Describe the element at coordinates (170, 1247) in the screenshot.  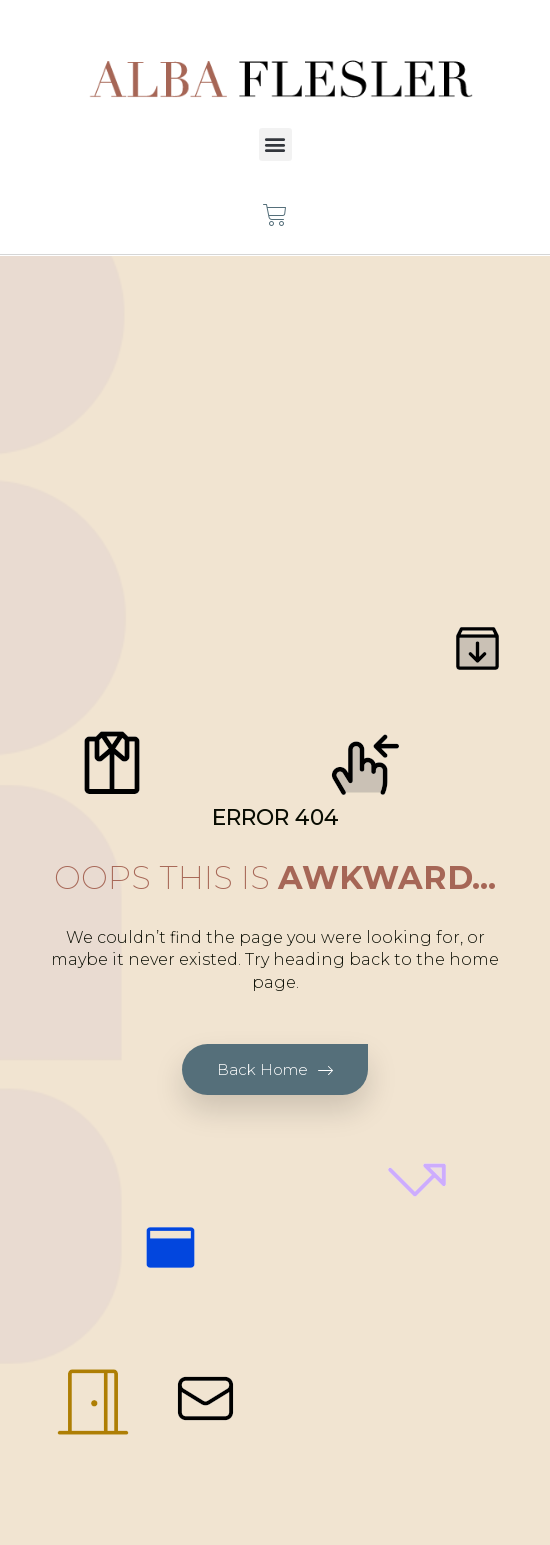
I see `open web browser` at that location.